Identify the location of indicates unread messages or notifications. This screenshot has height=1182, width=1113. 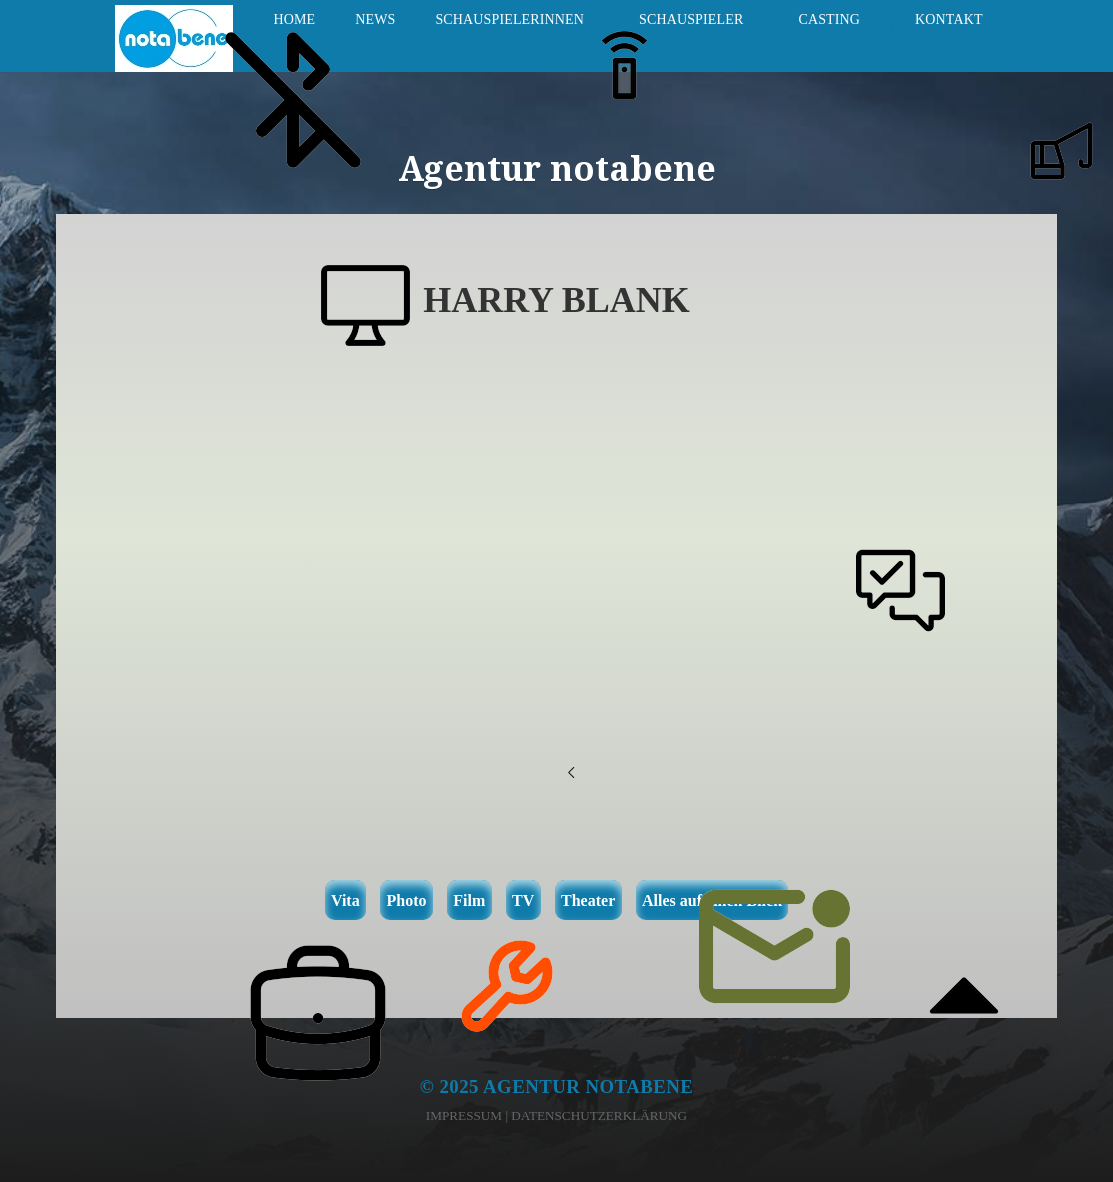
(774, 946).